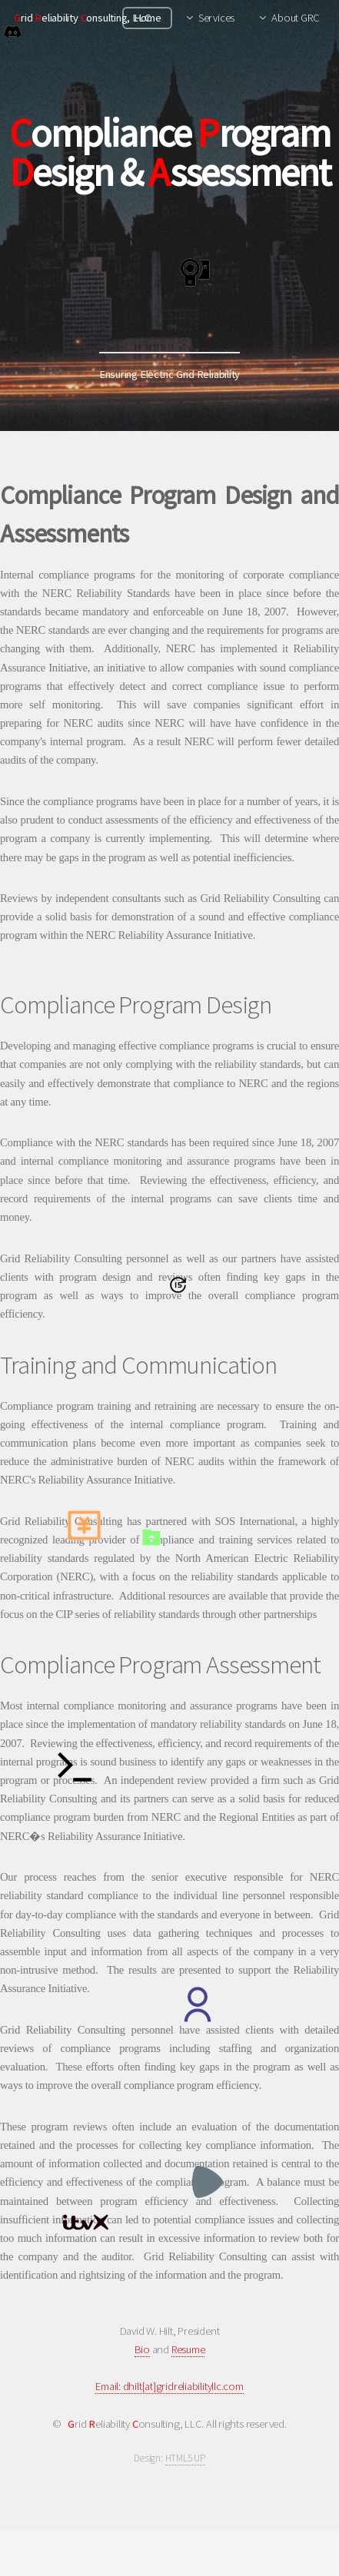 This screenshot has width=339, height=2576. I want to click on upload files to a folder, so click(151, 1537).